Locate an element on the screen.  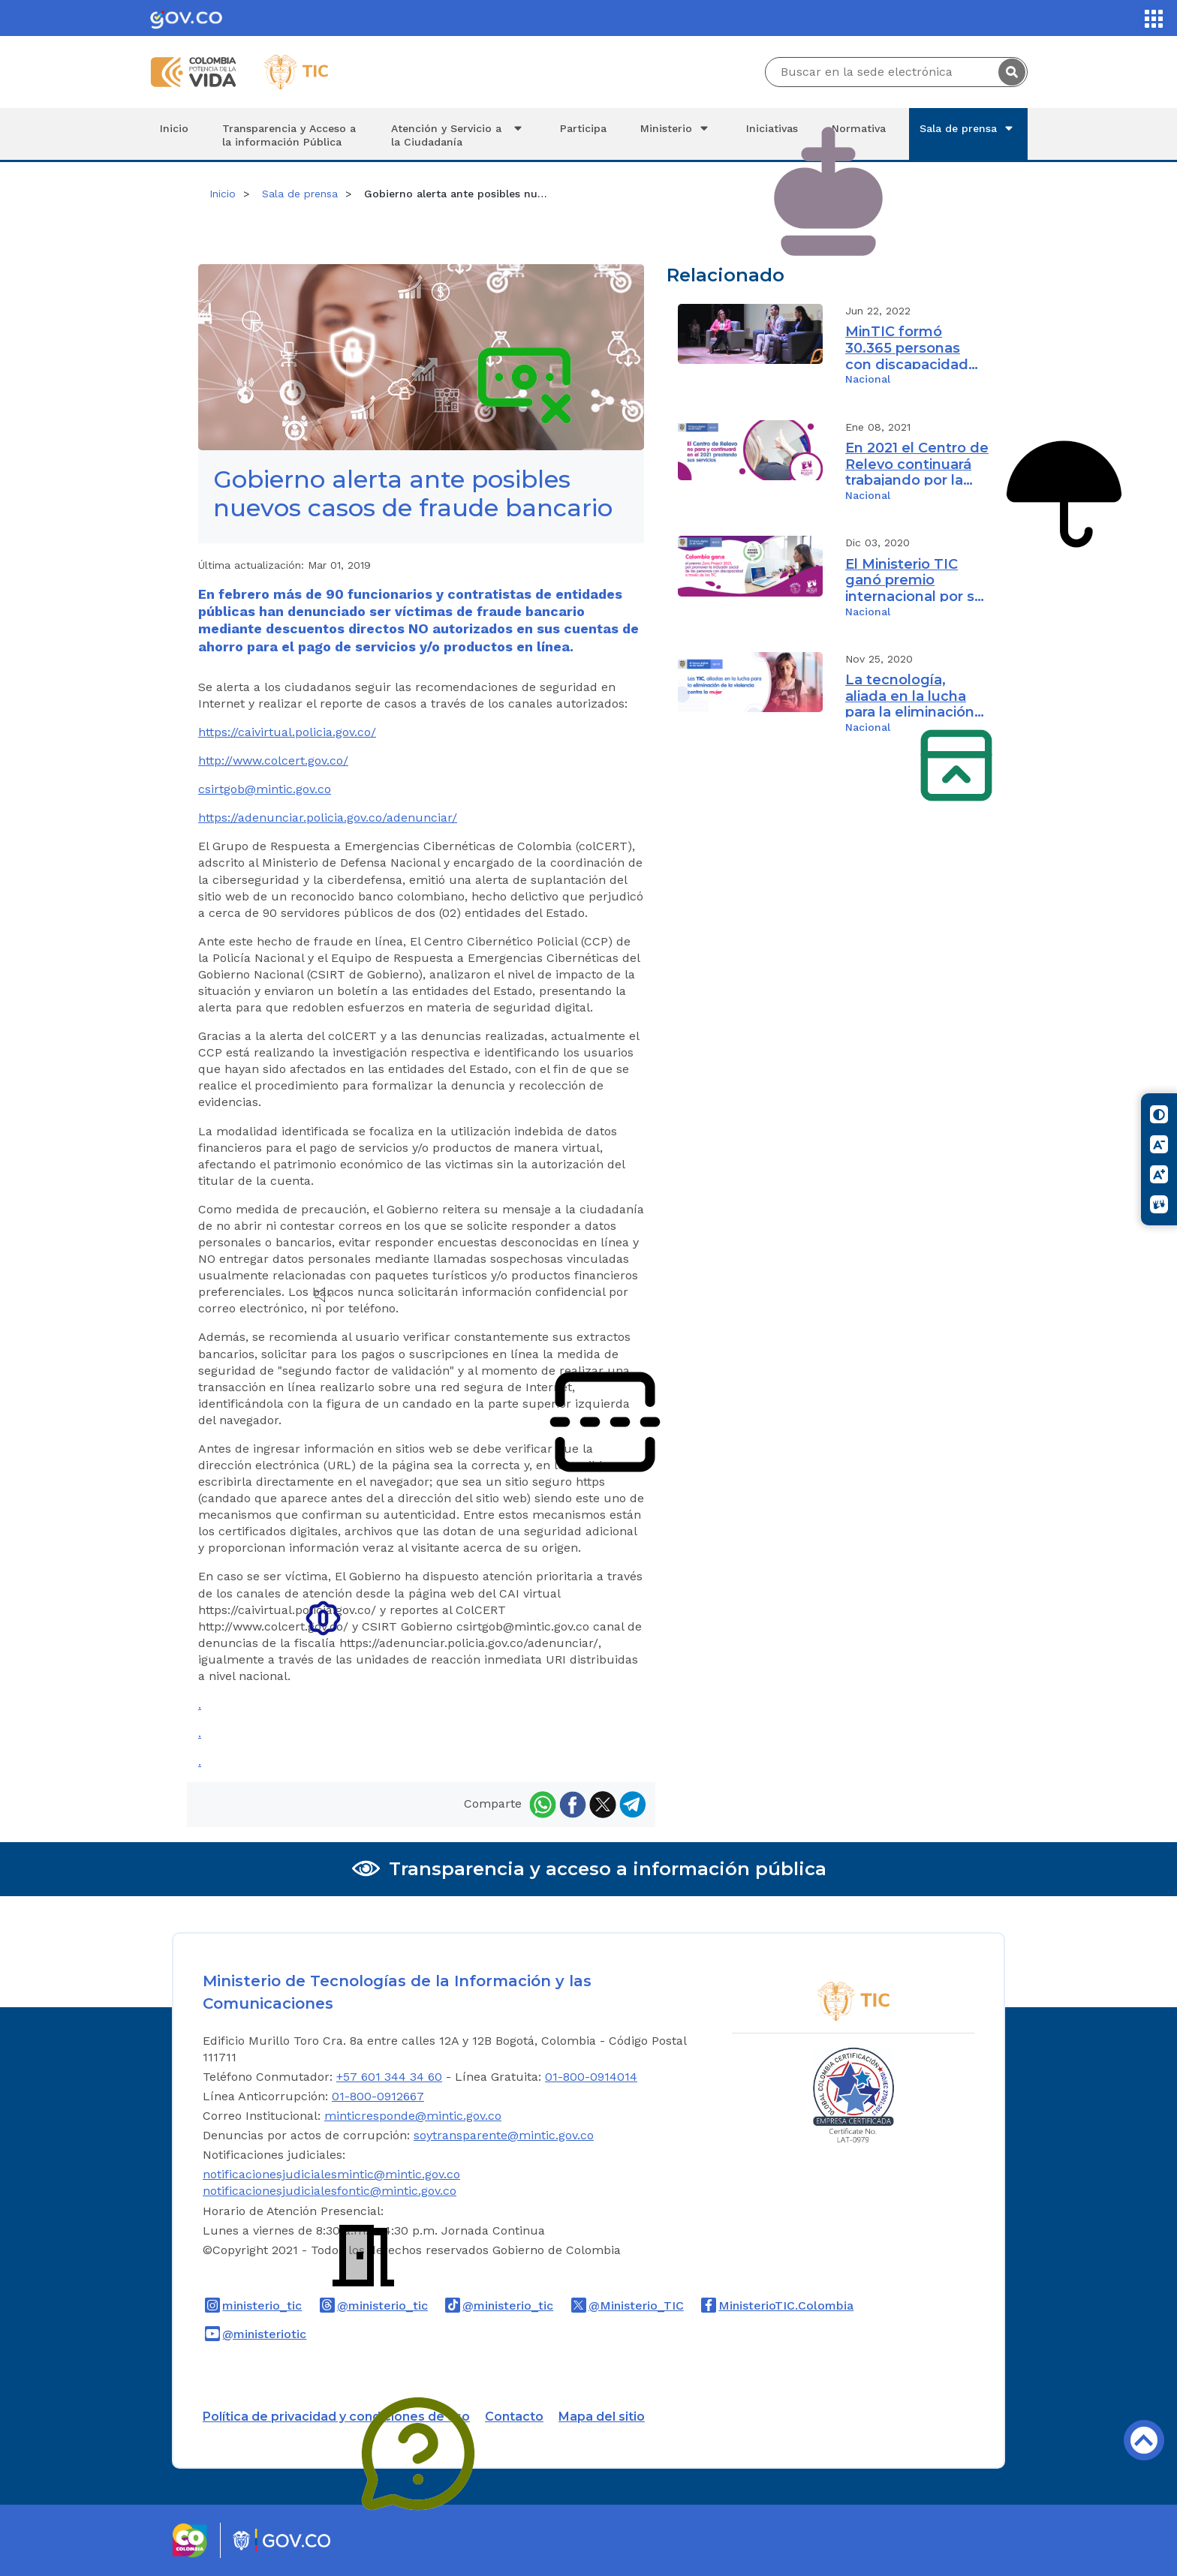
payment declined or failed is located at coordinates (524, 377).